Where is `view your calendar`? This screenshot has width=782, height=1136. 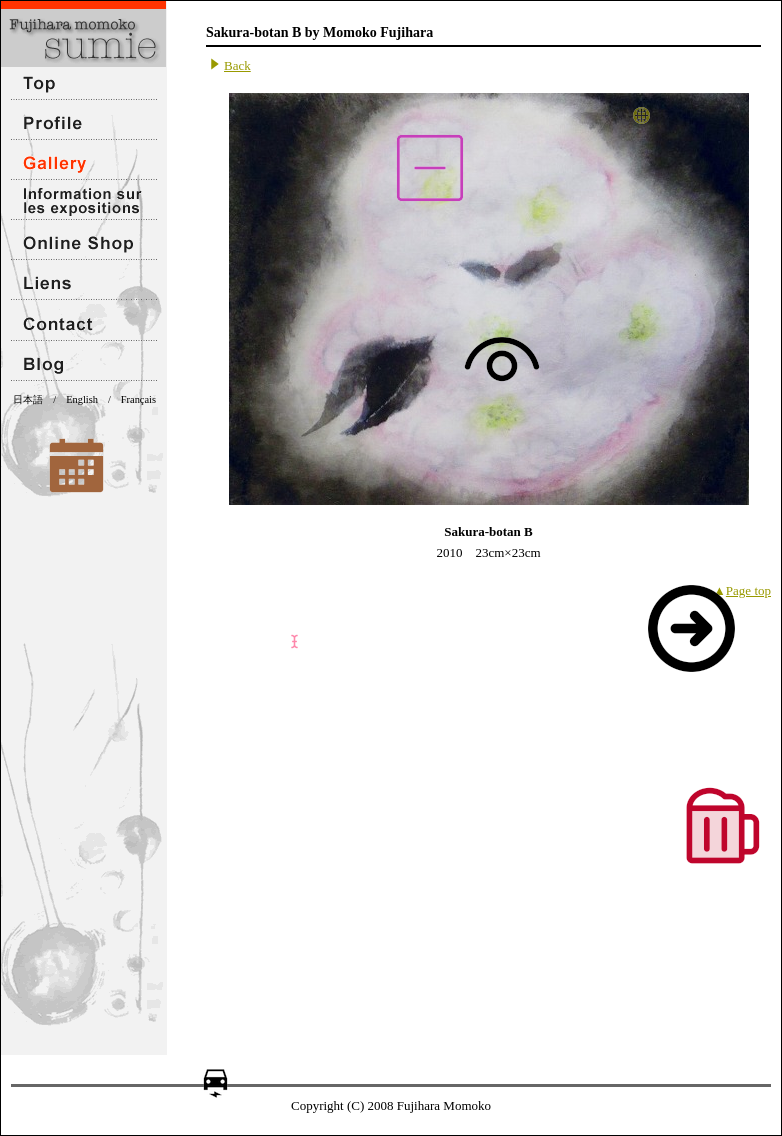 view your calendar is located at coordinates (76, 465).